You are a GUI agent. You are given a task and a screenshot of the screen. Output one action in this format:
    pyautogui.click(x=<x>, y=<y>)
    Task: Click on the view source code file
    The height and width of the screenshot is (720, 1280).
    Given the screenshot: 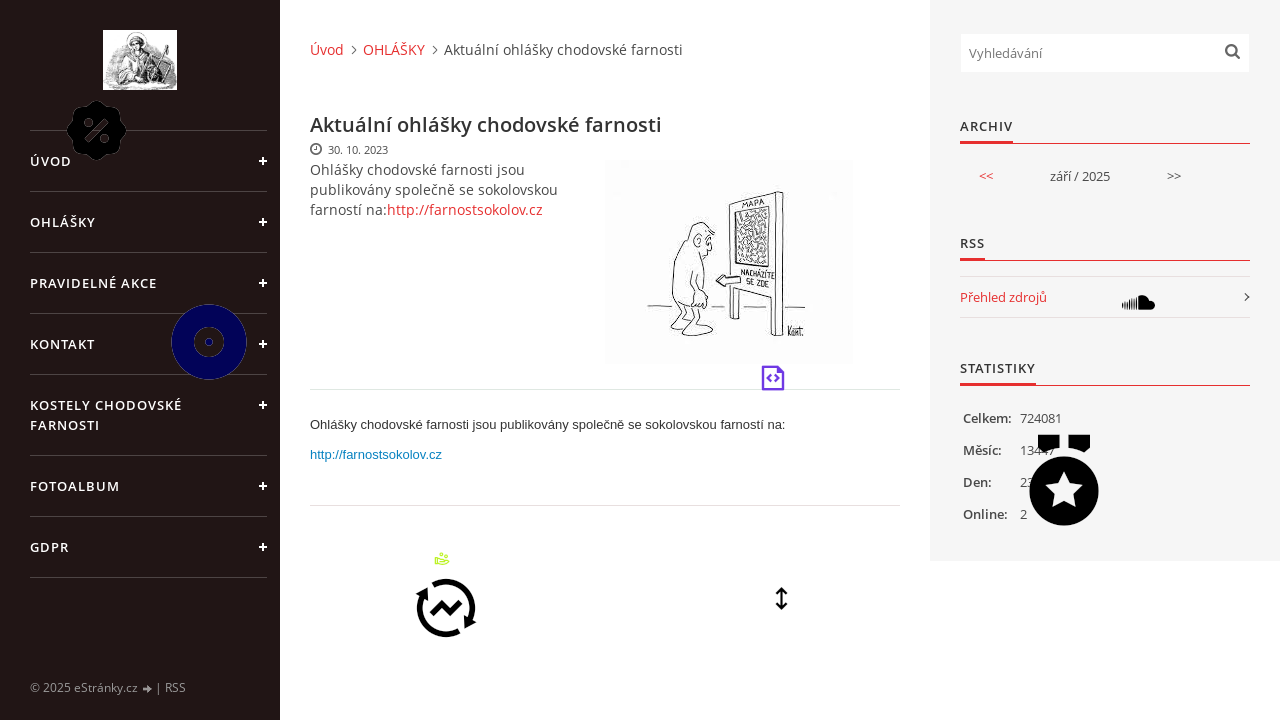 What is the action you would take?
    pyautogui.click(x=773, y=378)
    